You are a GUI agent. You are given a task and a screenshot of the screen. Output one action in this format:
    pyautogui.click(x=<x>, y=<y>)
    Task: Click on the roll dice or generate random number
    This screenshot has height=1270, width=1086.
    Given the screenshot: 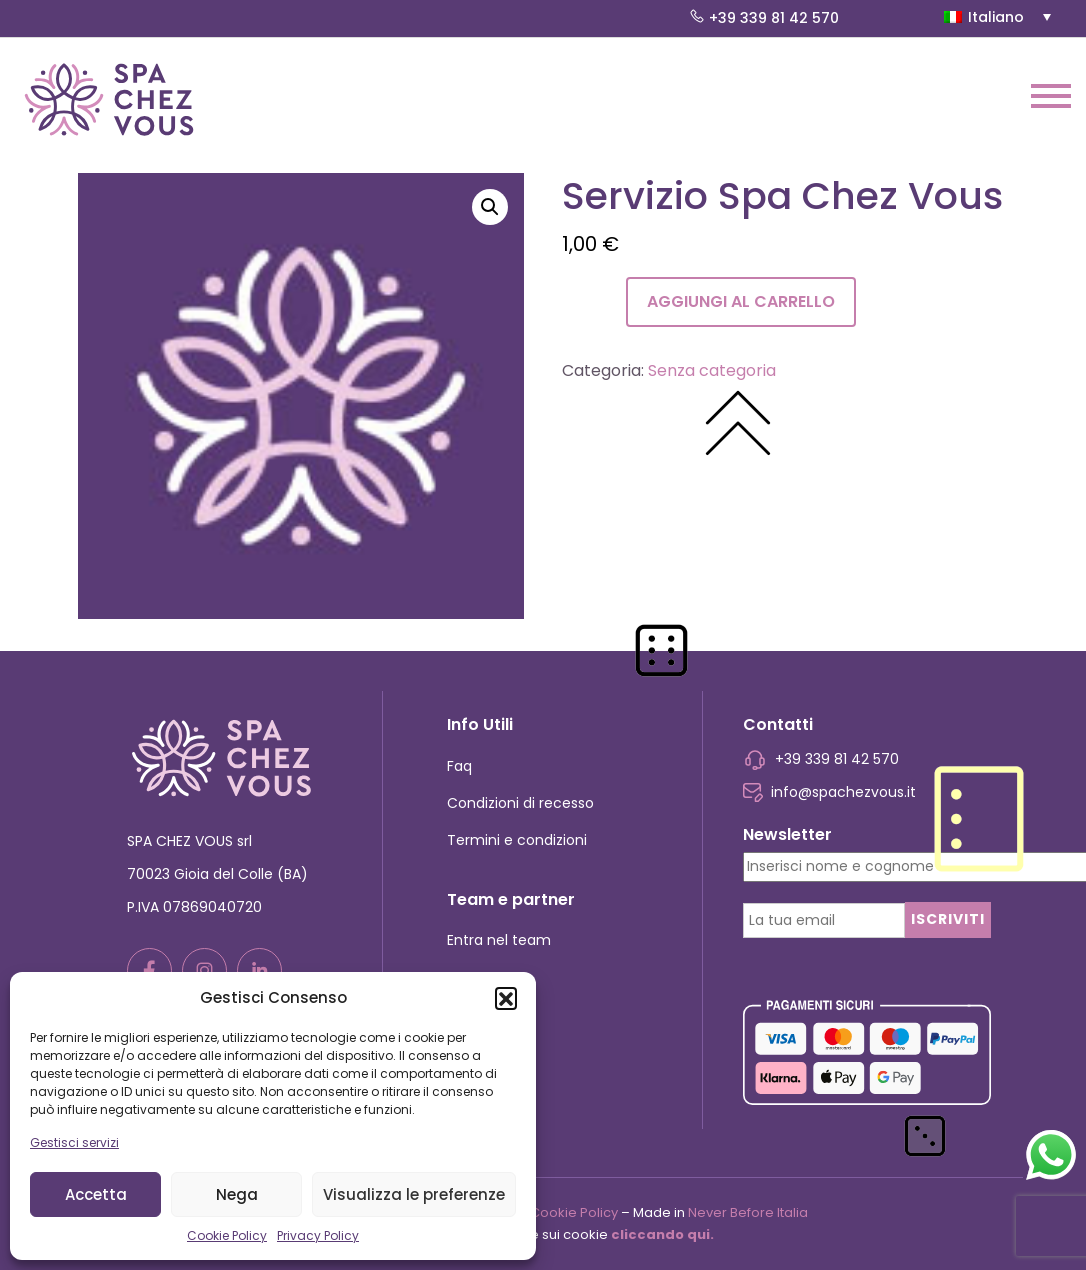 What is the action you would take?
    pyautogui.click(x=925, y=1136)
    